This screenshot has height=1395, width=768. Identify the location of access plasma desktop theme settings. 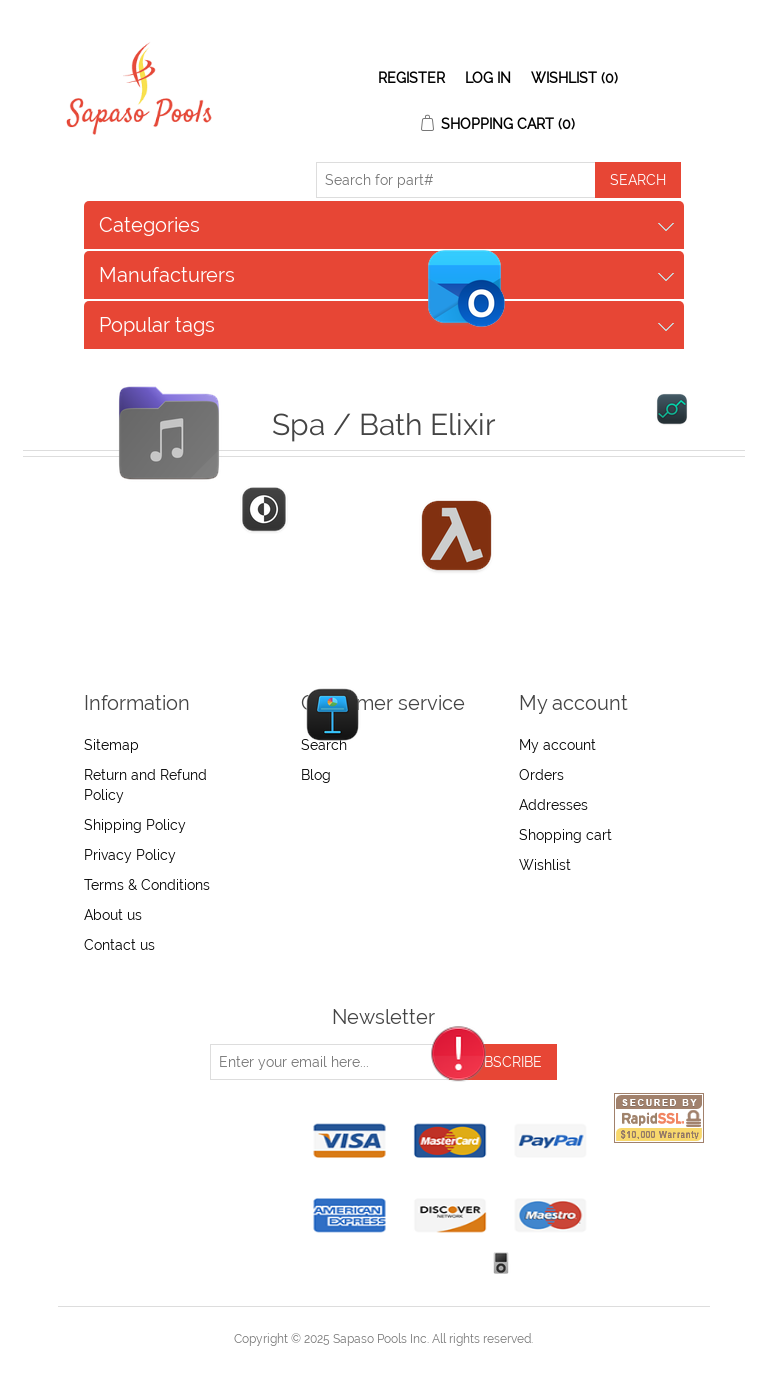
(264, 510).